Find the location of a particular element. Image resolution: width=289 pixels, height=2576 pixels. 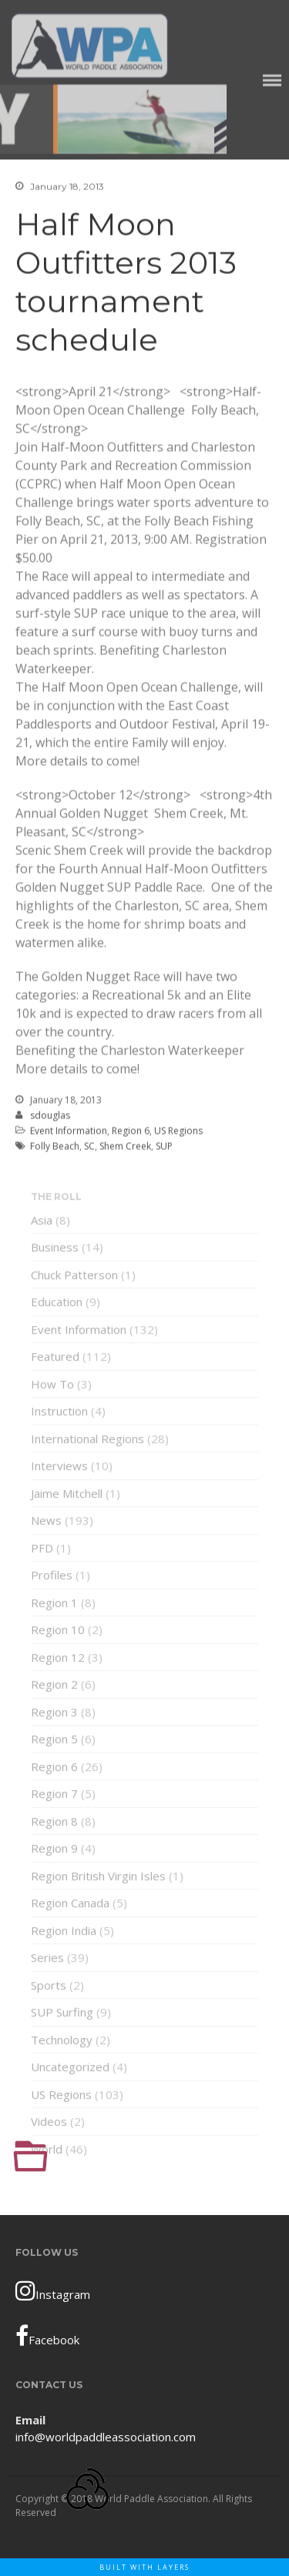

sonarqube cloud logo is located at coordinates (87, 2488).